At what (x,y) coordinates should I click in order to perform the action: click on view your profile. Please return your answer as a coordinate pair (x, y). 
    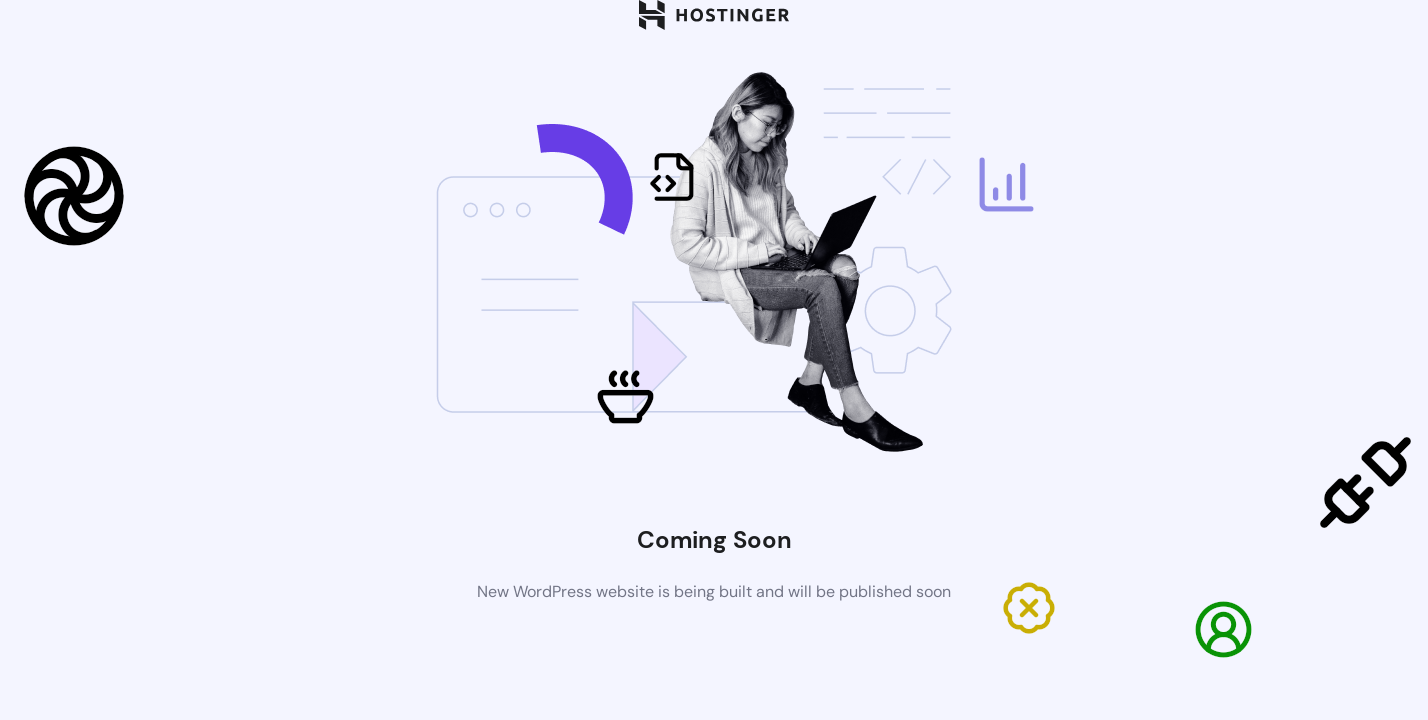
    Looking at the image, I should click on (1223, 629).